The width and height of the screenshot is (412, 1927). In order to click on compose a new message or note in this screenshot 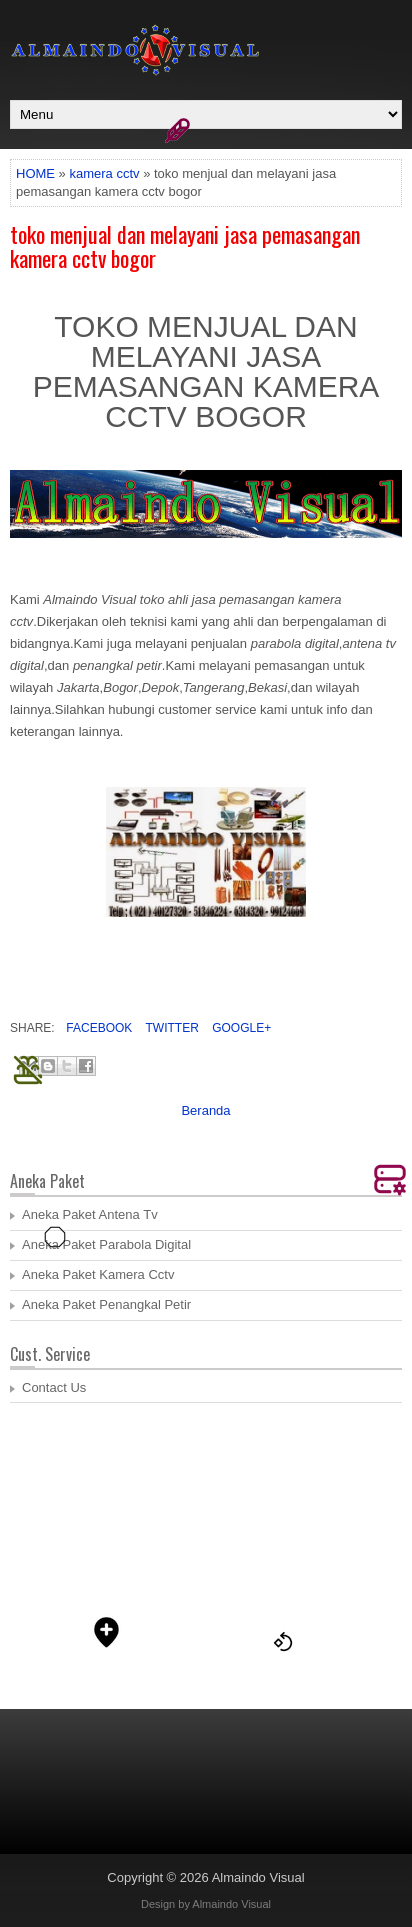, I will do `click(177, 130)`.